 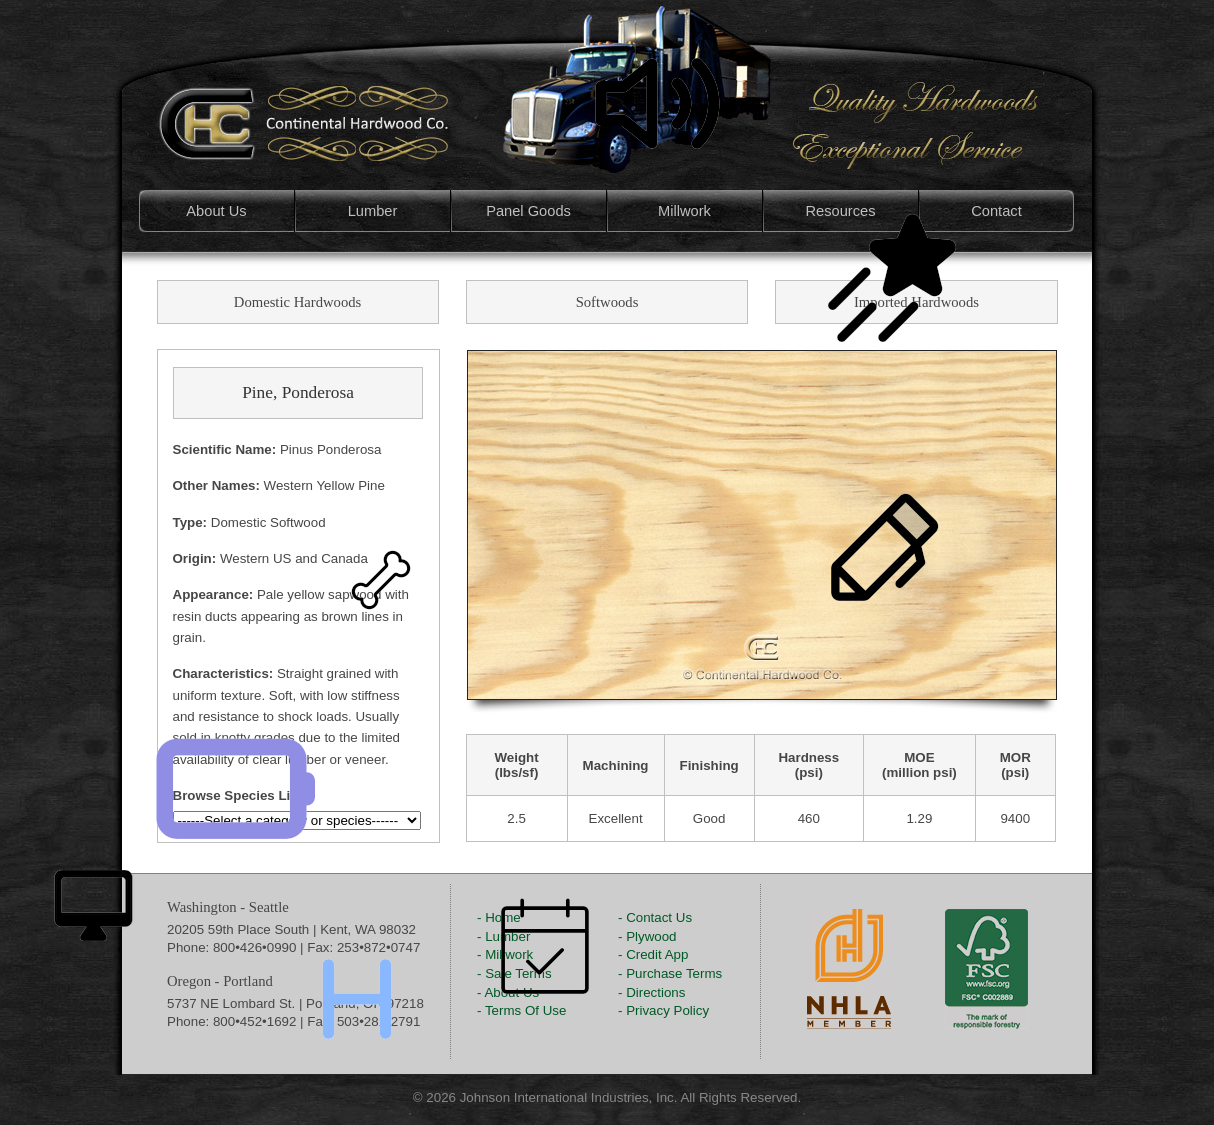 What do you see at coordinates (892, 278) in the screenshot?
I see `mark as favorite or featured` at bounding box center [892, 278].